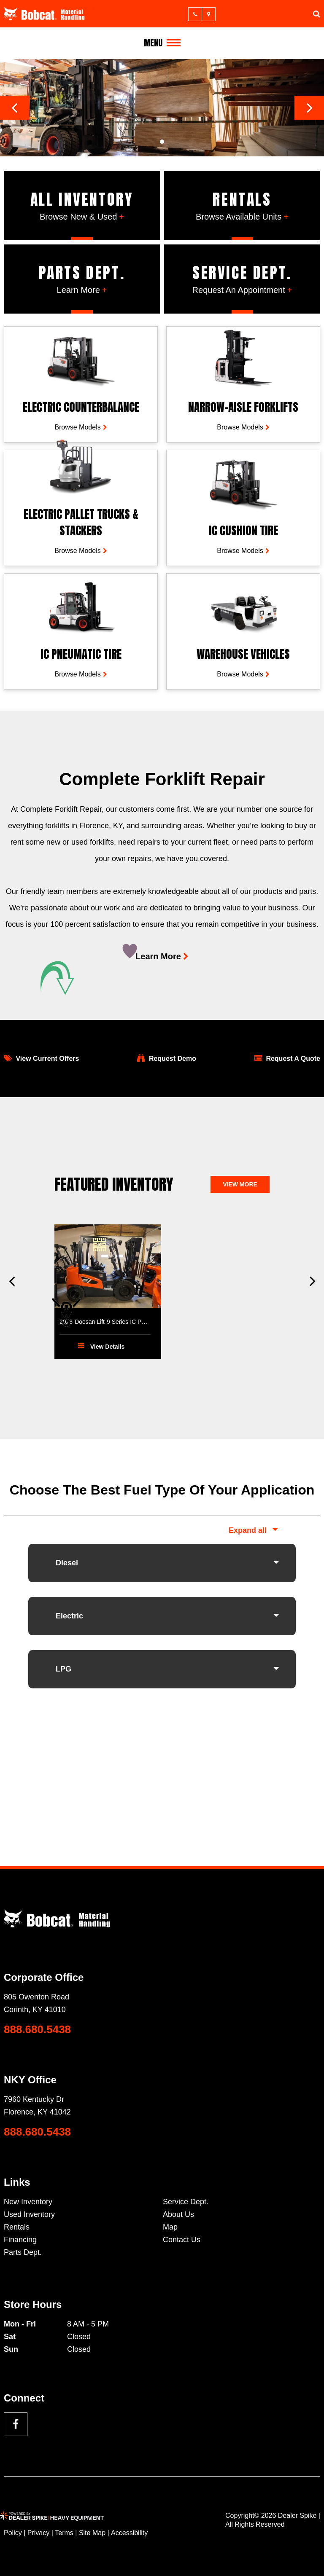 This screenshot has width=324, height=2576. Describe the element at coordinates (100, 1245) in the screenshot. I see `access game inventory or storage grid` at that location.